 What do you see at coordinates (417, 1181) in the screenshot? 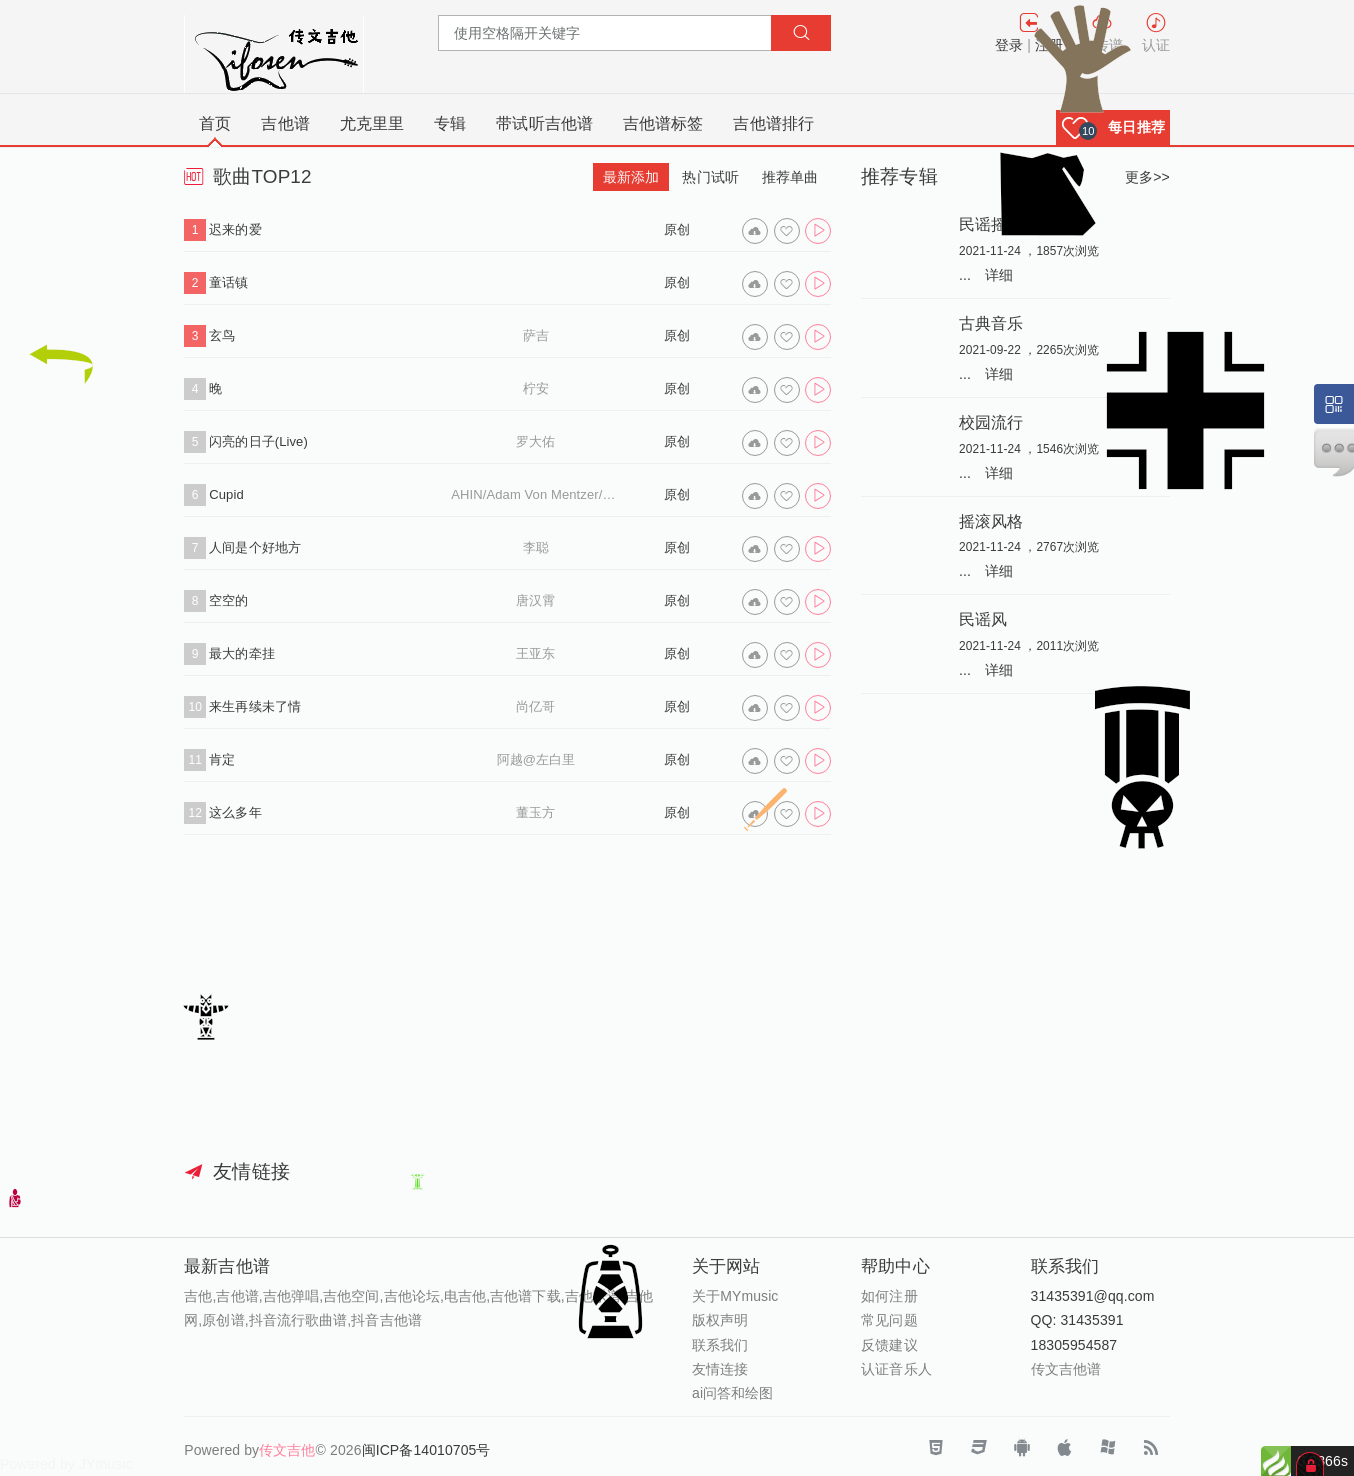
I see `indicates an enemy stronghold or boss location` at bounding box center [417, 1181].